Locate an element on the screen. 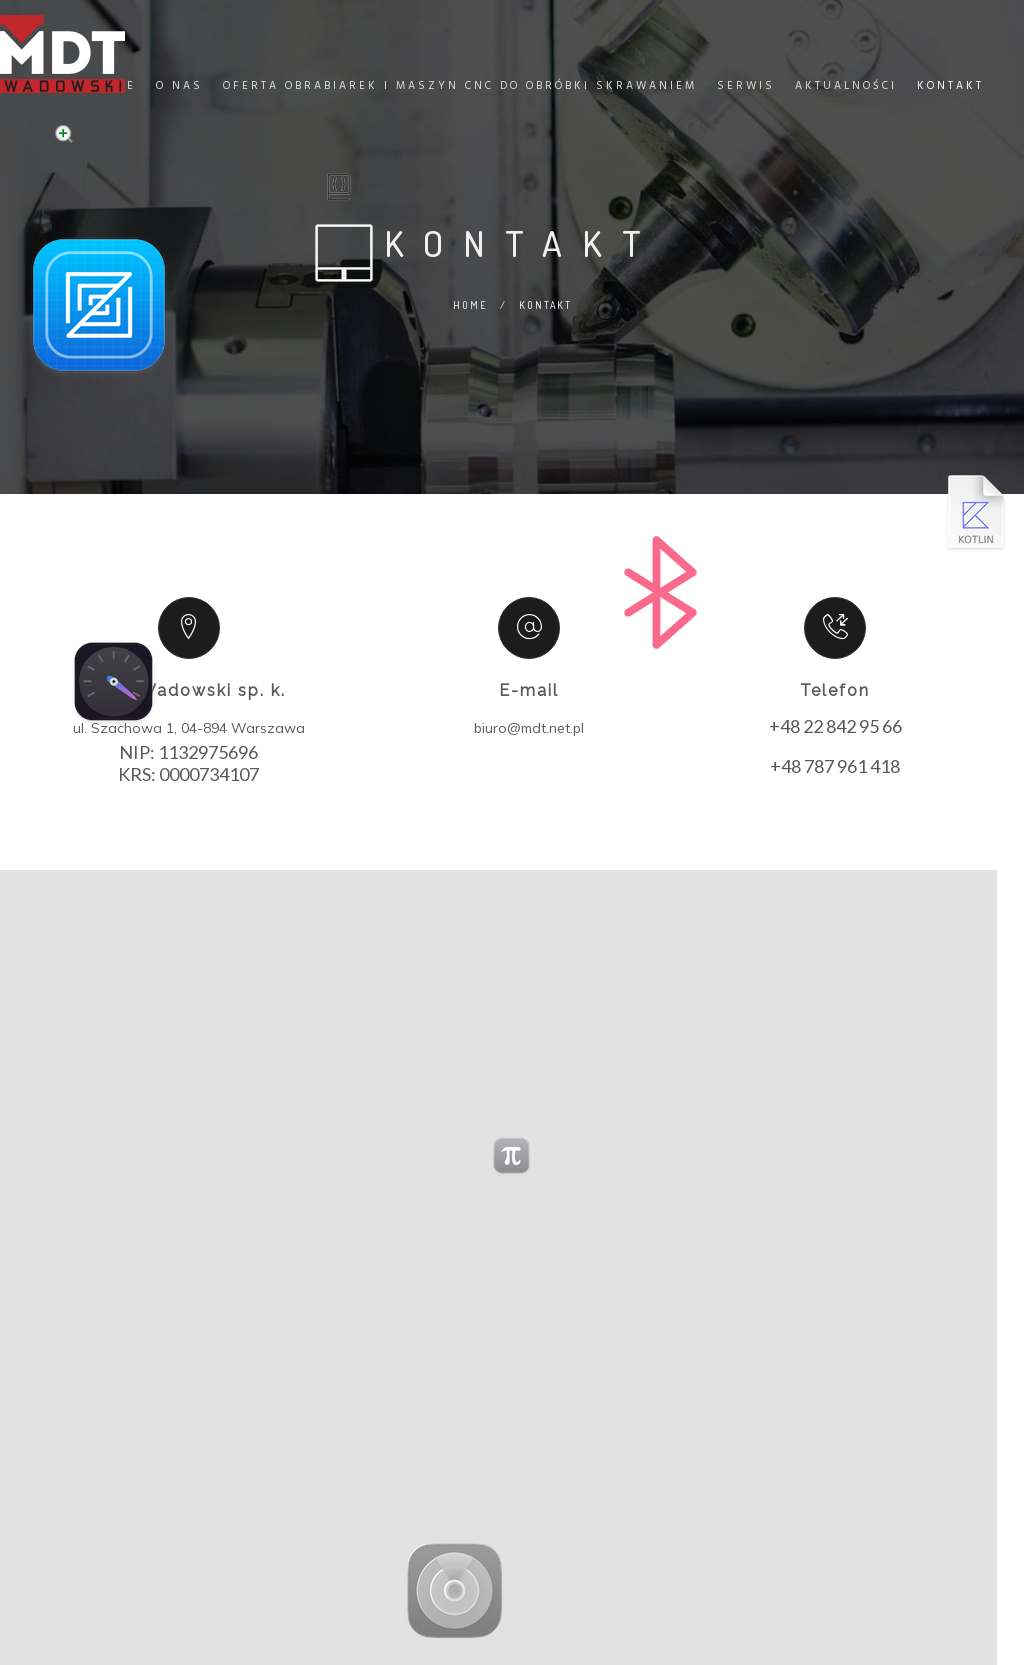  open speedtest app to measure internet speed is located at coordinates (113, 681).